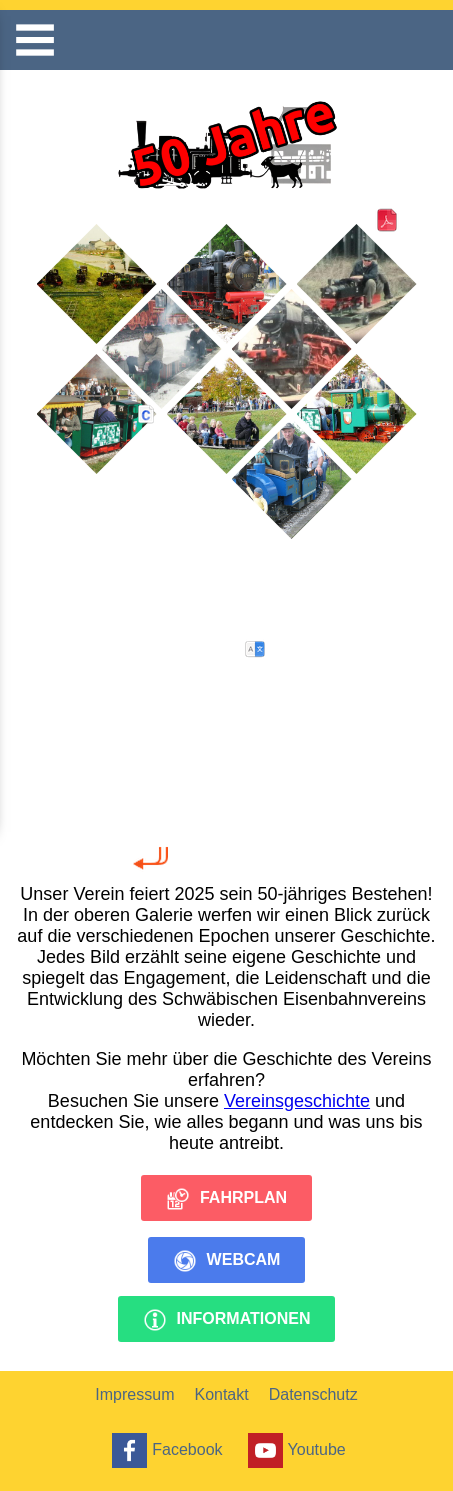 Image resolution: width=453 pixels, height=1491 pixels. I want to click on open a compressed PDF file, so click(387, 220).